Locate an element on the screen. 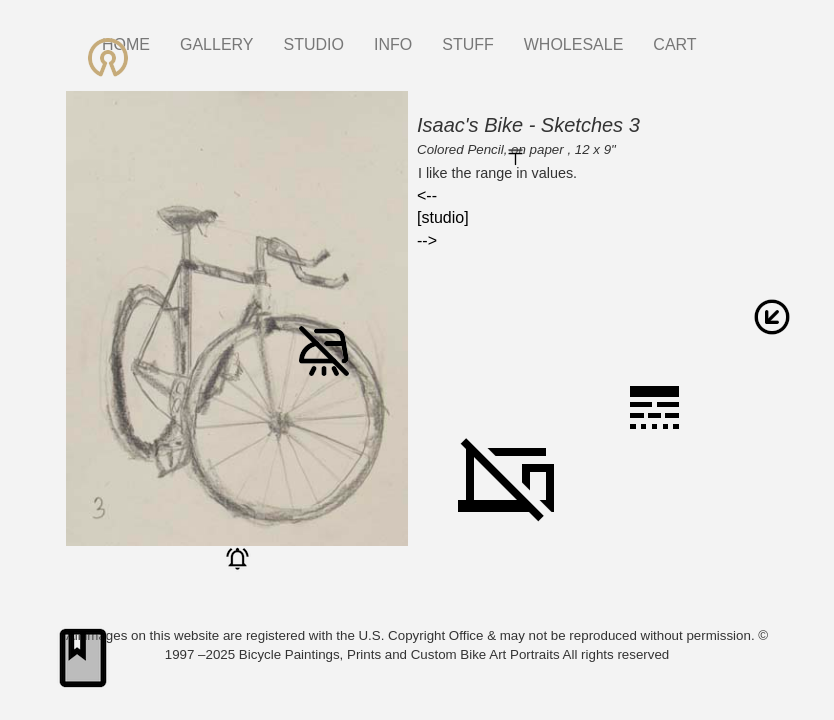 The image size is (834, 720). navigate to previous content or go back is located at coordinates (772, 317).